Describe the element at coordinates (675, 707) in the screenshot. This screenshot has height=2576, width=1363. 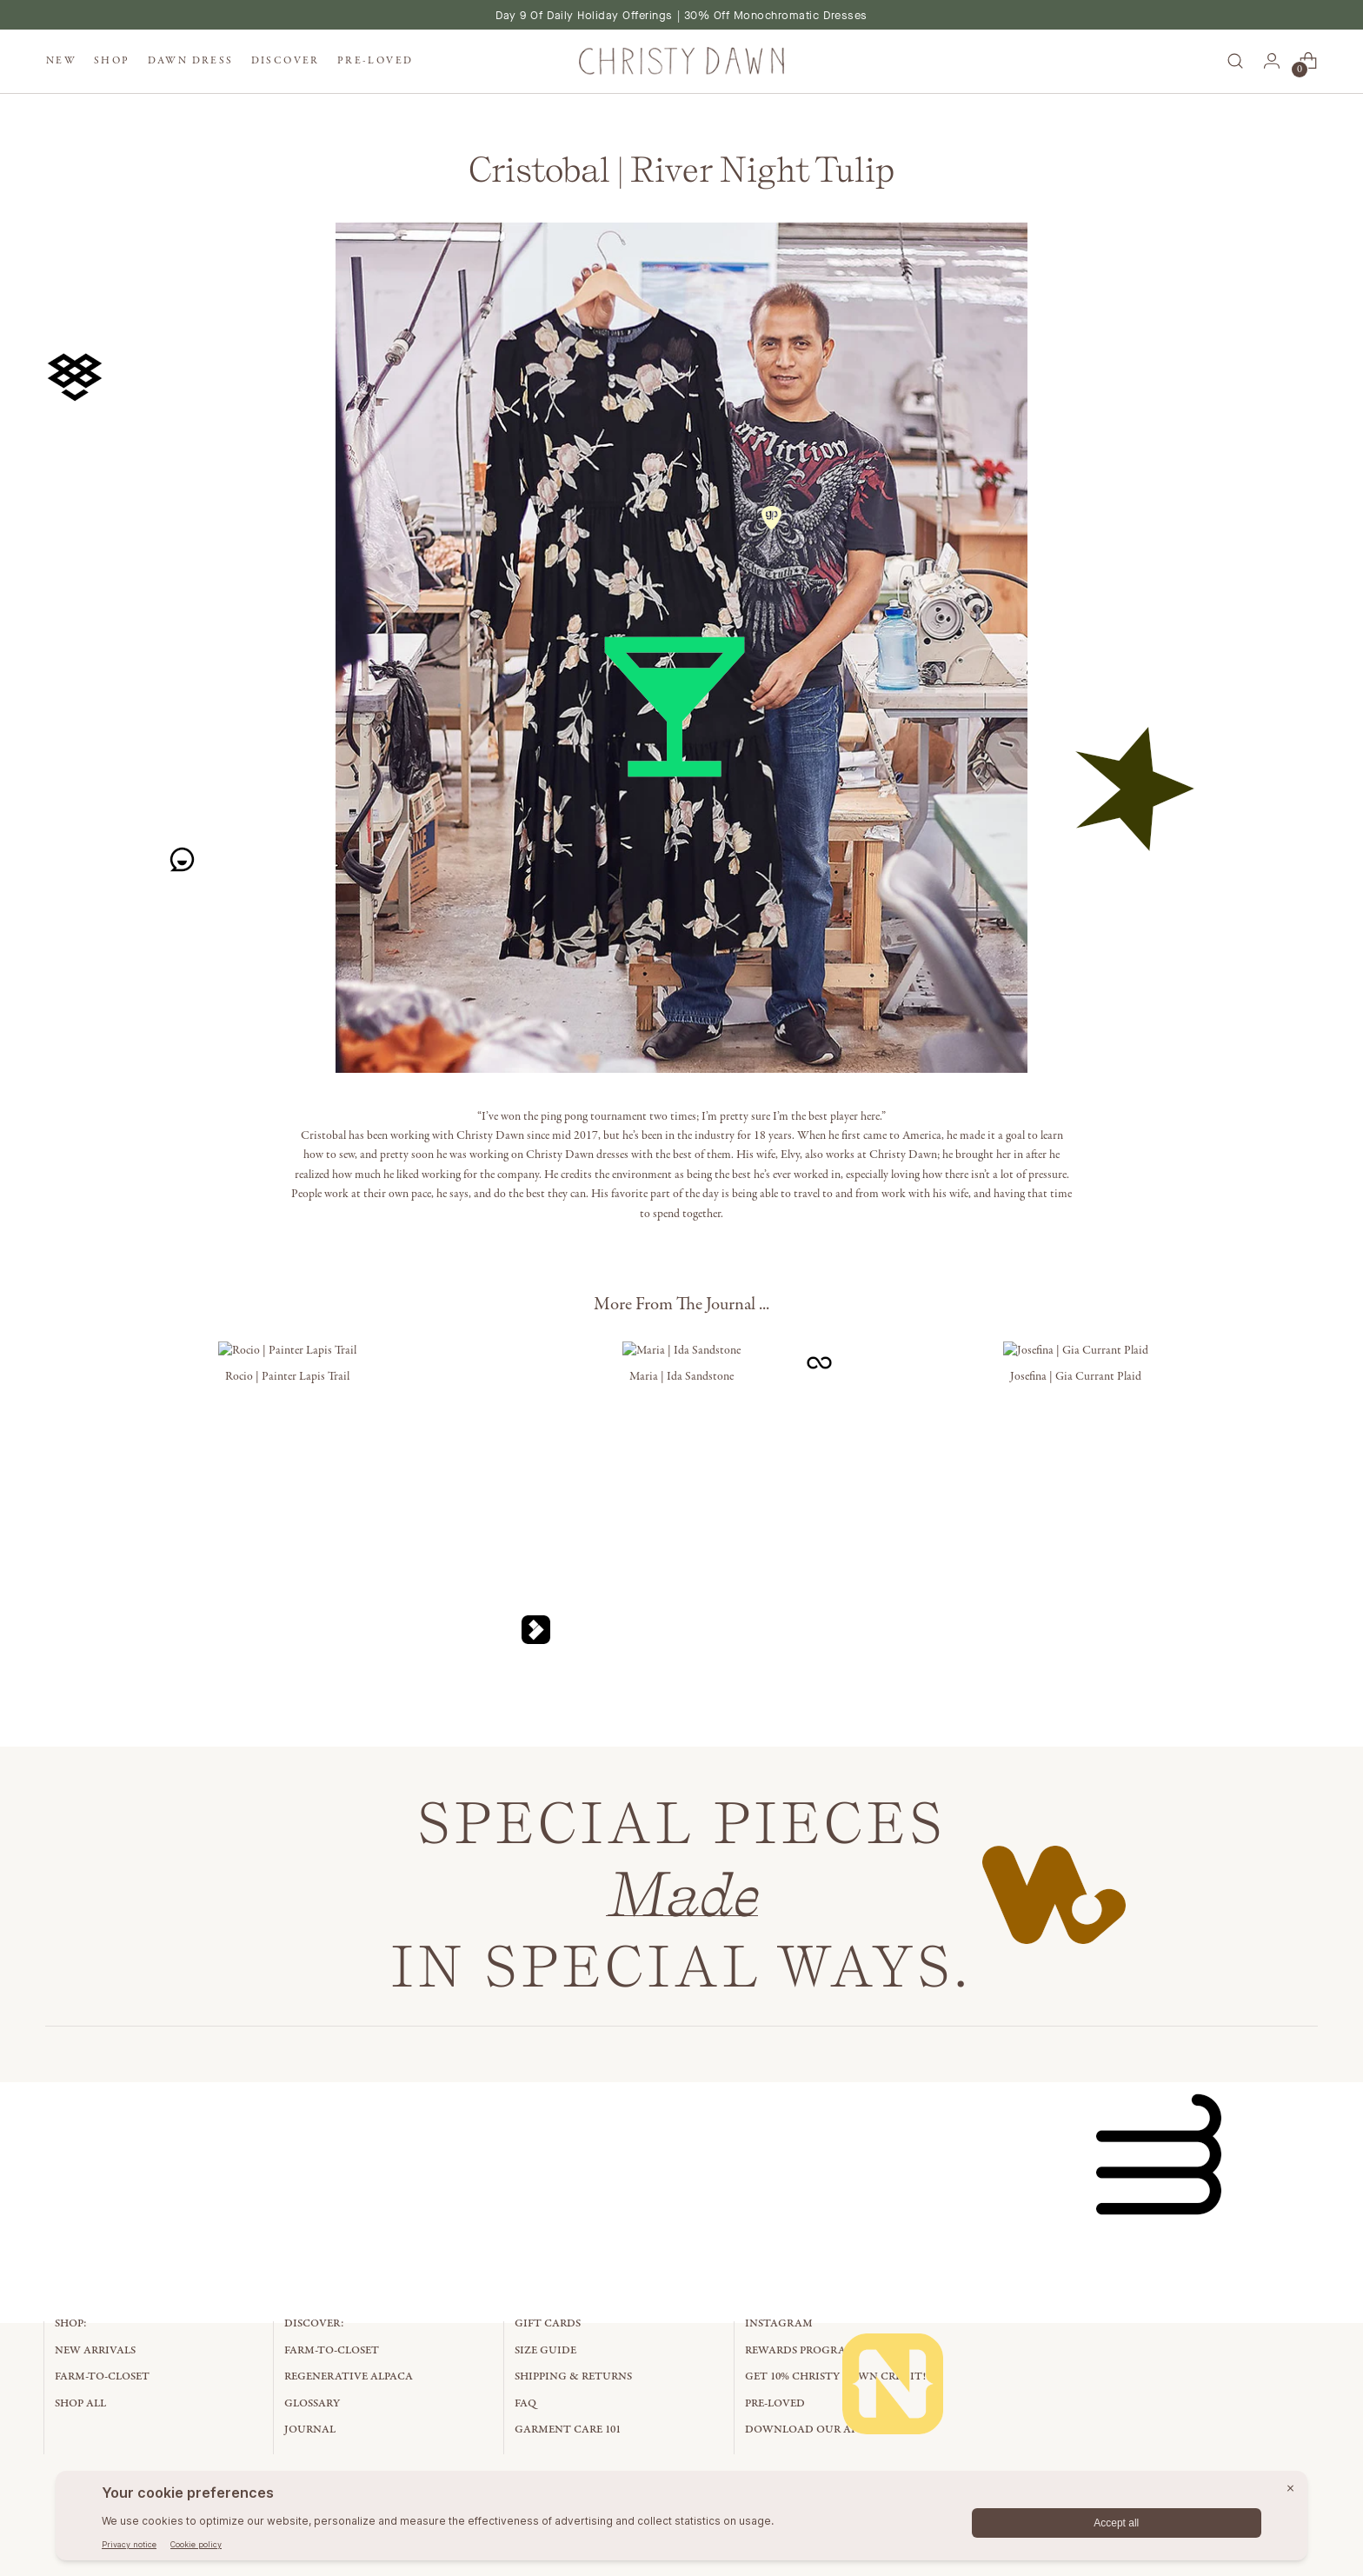
I see `view cocktail or drink menu` at that location.